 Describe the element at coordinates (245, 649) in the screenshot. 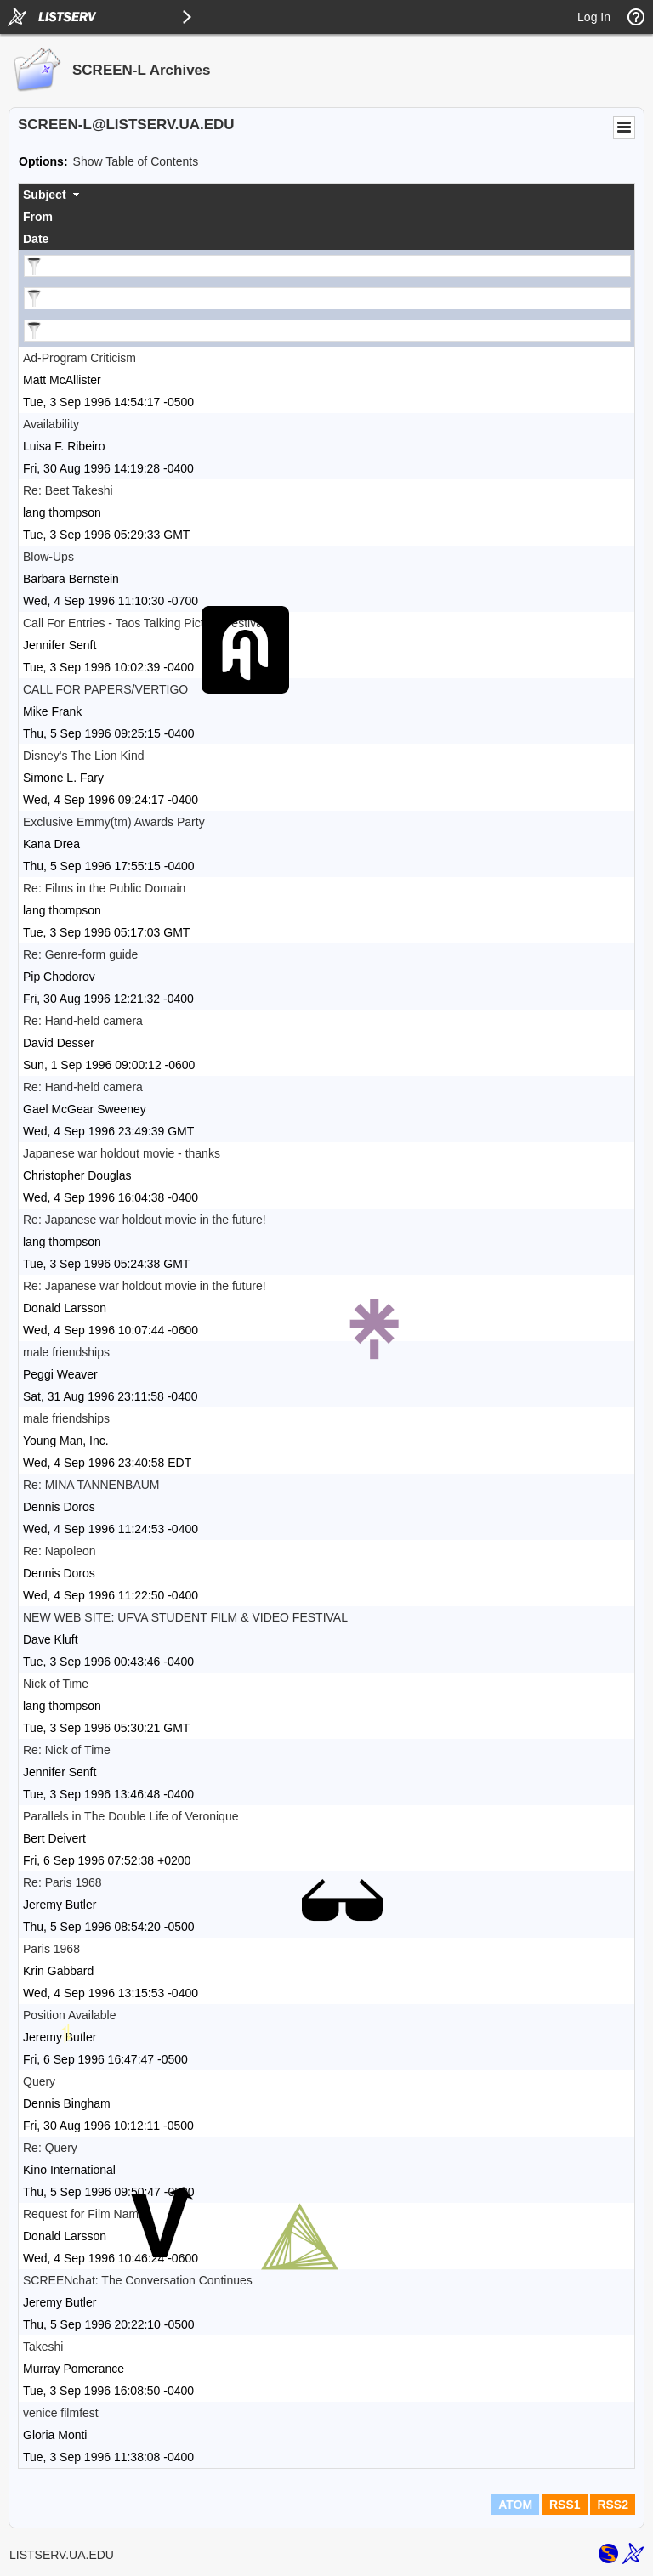

I see `open the Haystack app` at that location.